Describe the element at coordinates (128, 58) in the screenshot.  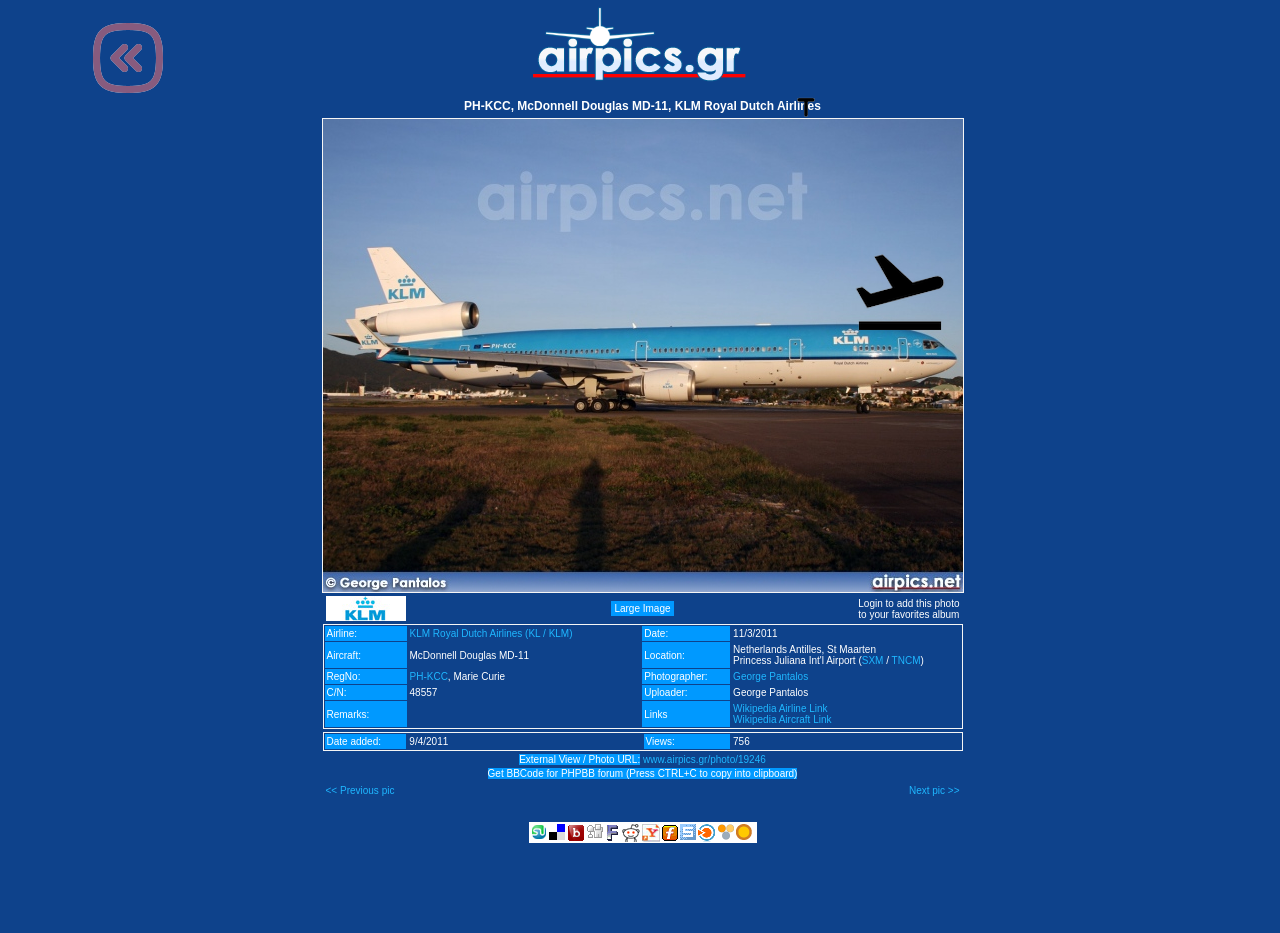
I see `go back to previous section` at that location.